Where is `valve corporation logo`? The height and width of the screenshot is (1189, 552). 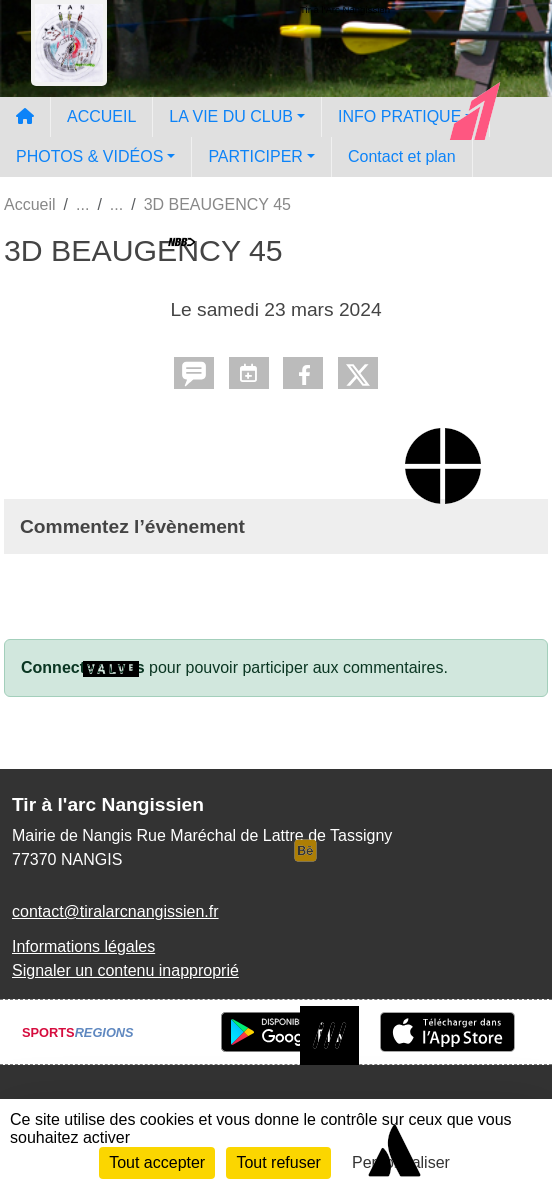 valve corporation logo is located at coordinates (111, 669).